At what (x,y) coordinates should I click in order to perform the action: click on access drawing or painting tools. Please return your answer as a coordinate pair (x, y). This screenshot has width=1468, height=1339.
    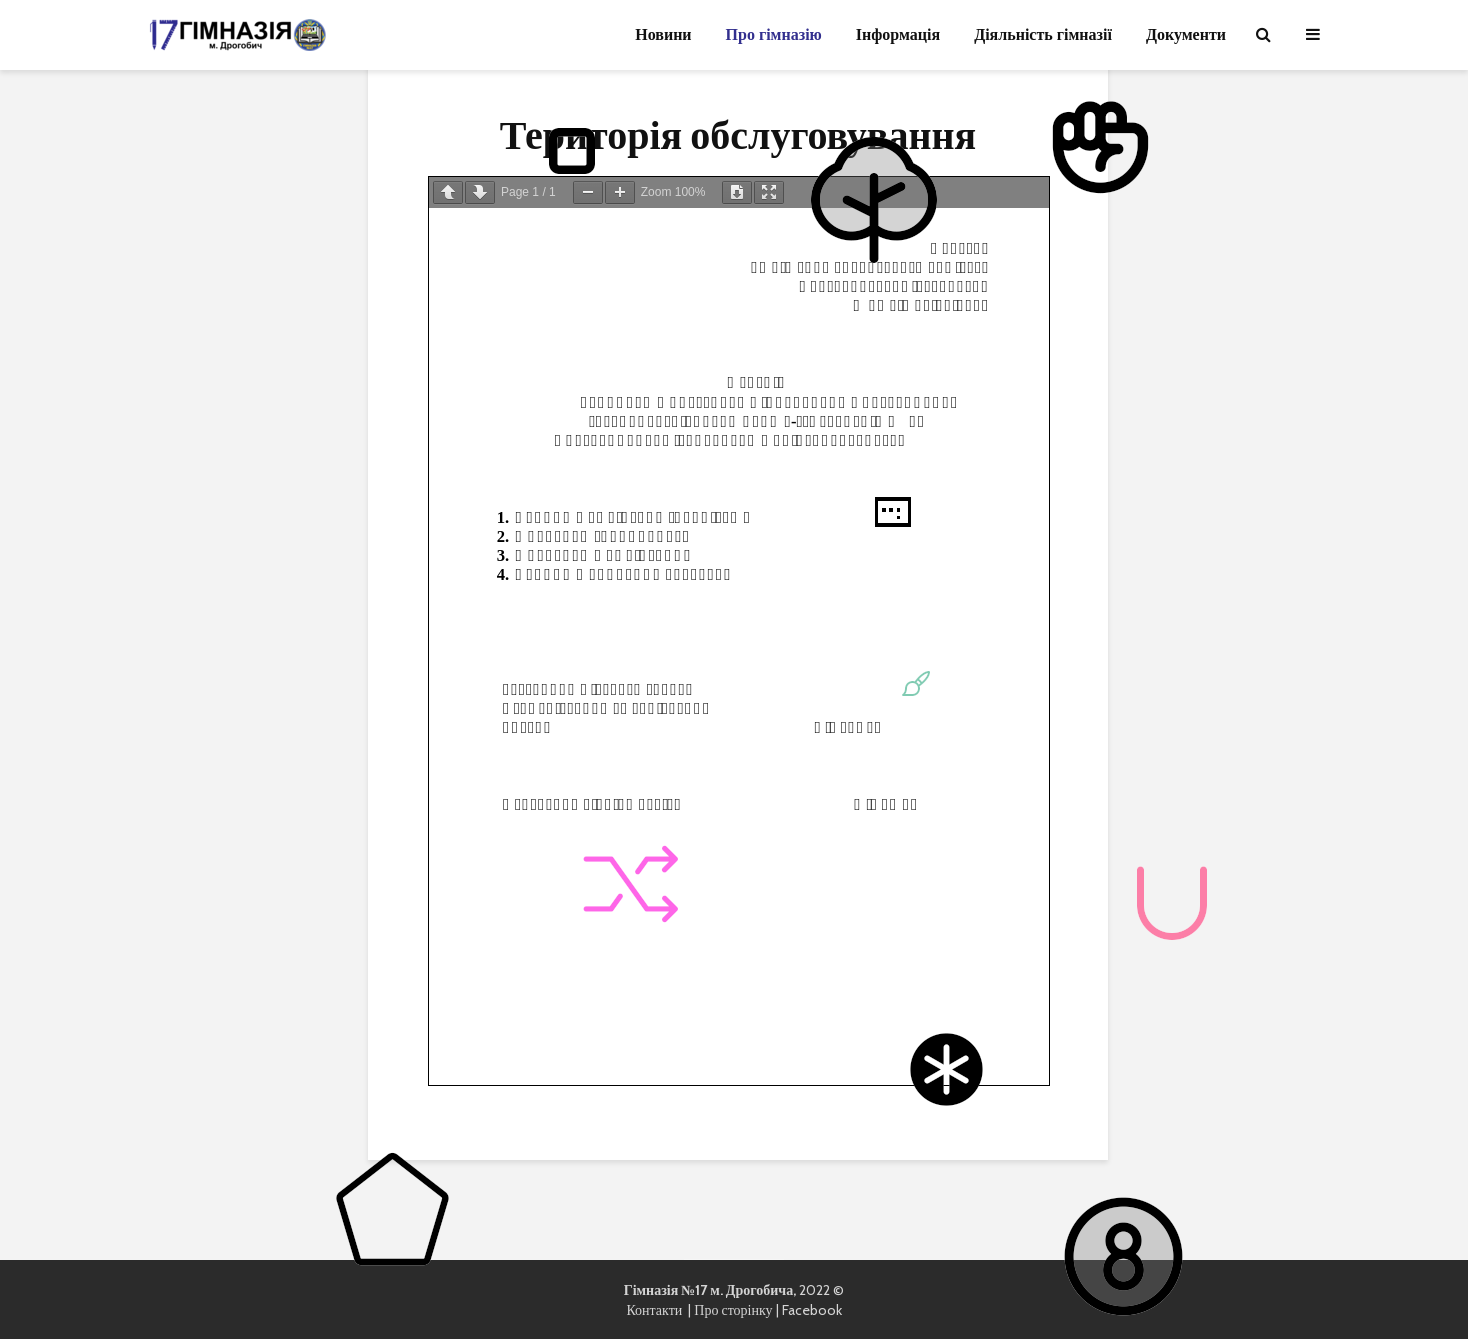
    Looking at the image, I should click on (917, 684).